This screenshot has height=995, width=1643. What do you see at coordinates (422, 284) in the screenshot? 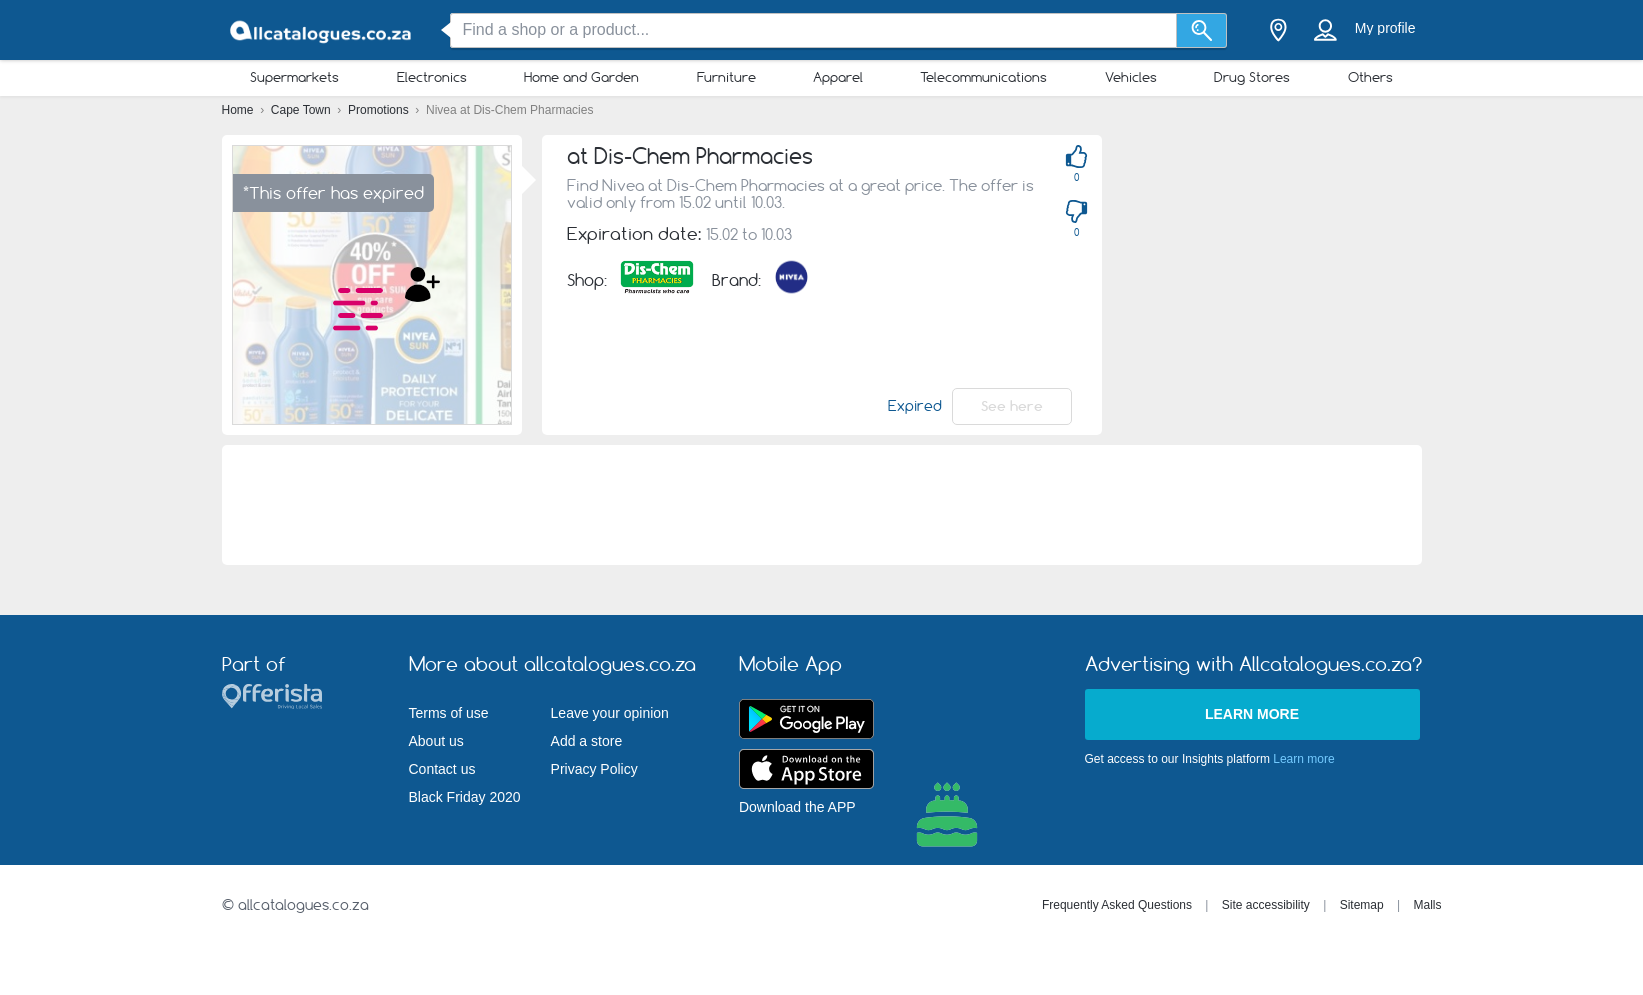
I see `add a new user or contact` at bounding box center [422, 284].